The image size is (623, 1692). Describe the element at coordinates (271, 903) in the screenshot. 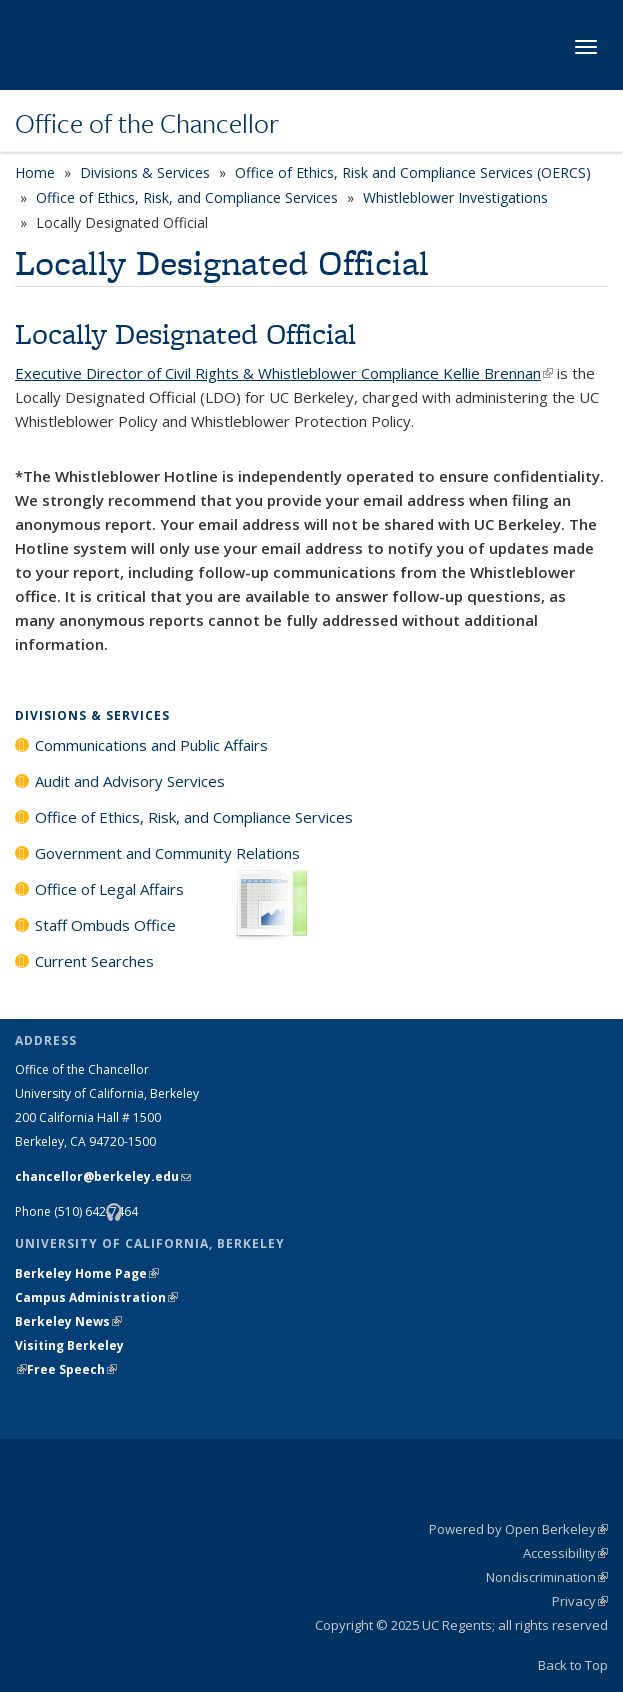

I see `spreadsheet template file type` at that location.